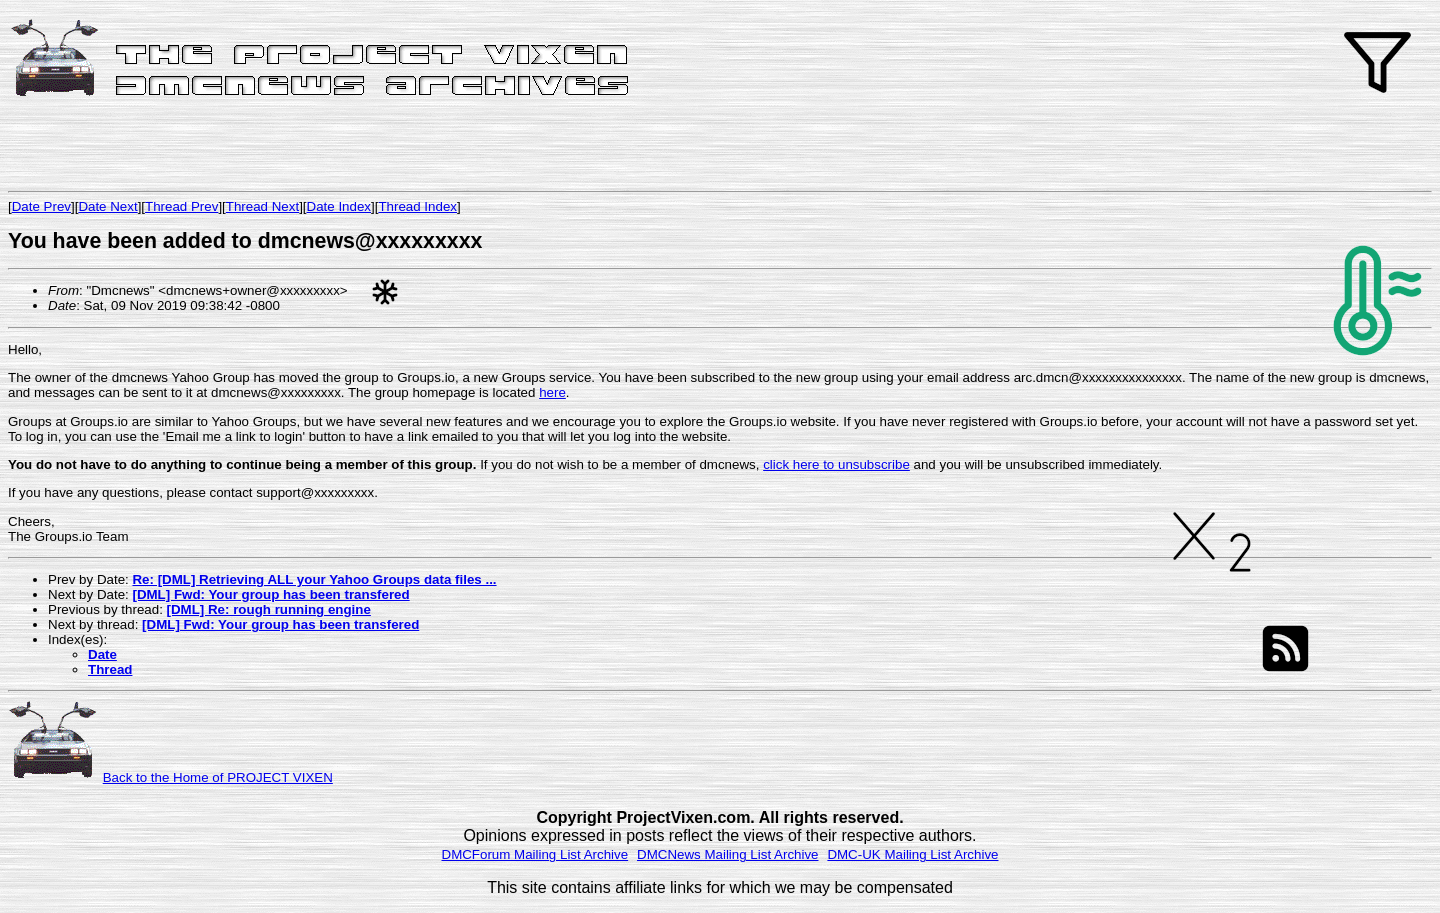  Describe the element at coordinates (1377, 62) in the screenshot. I see `filter or sort content` at that location.